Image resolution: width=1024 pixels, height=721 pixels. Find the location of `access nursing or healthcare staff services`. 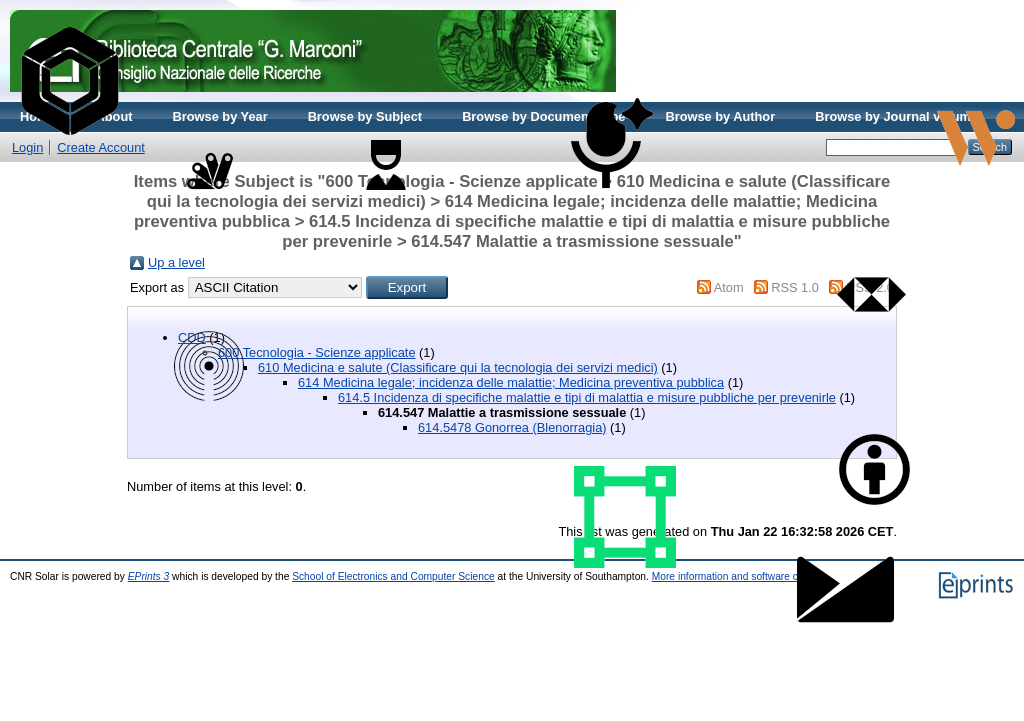

access nursing or healthcare staff services is located at coordinates (386, 165).